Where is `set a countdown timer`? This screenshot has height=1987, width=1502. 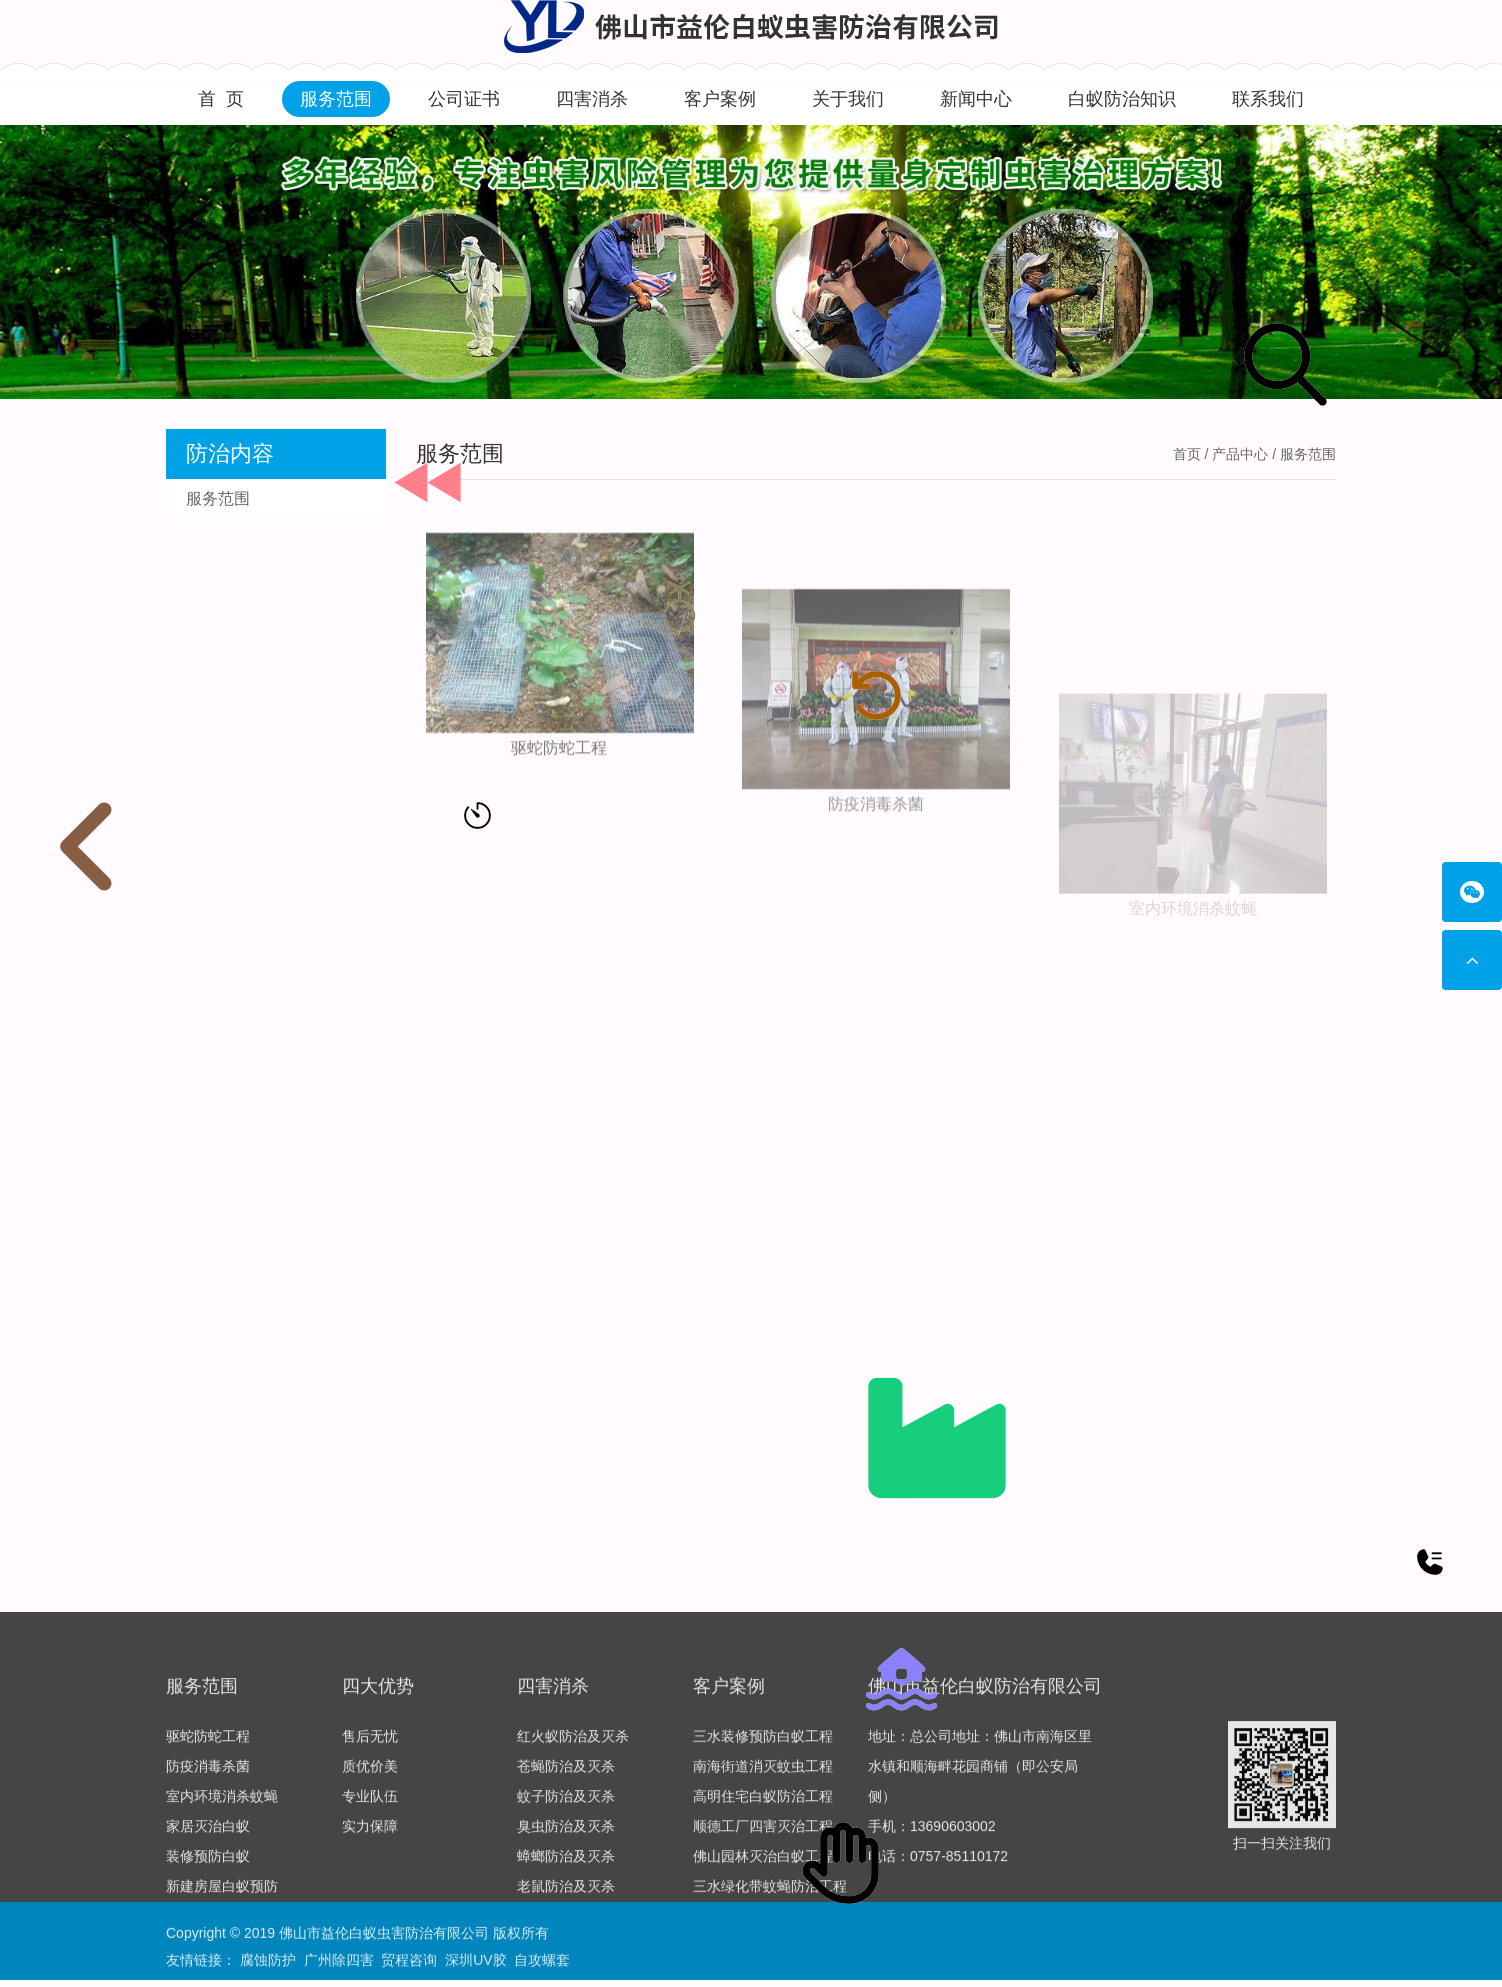
set a countdown timer is located at coordinates (477, 815).